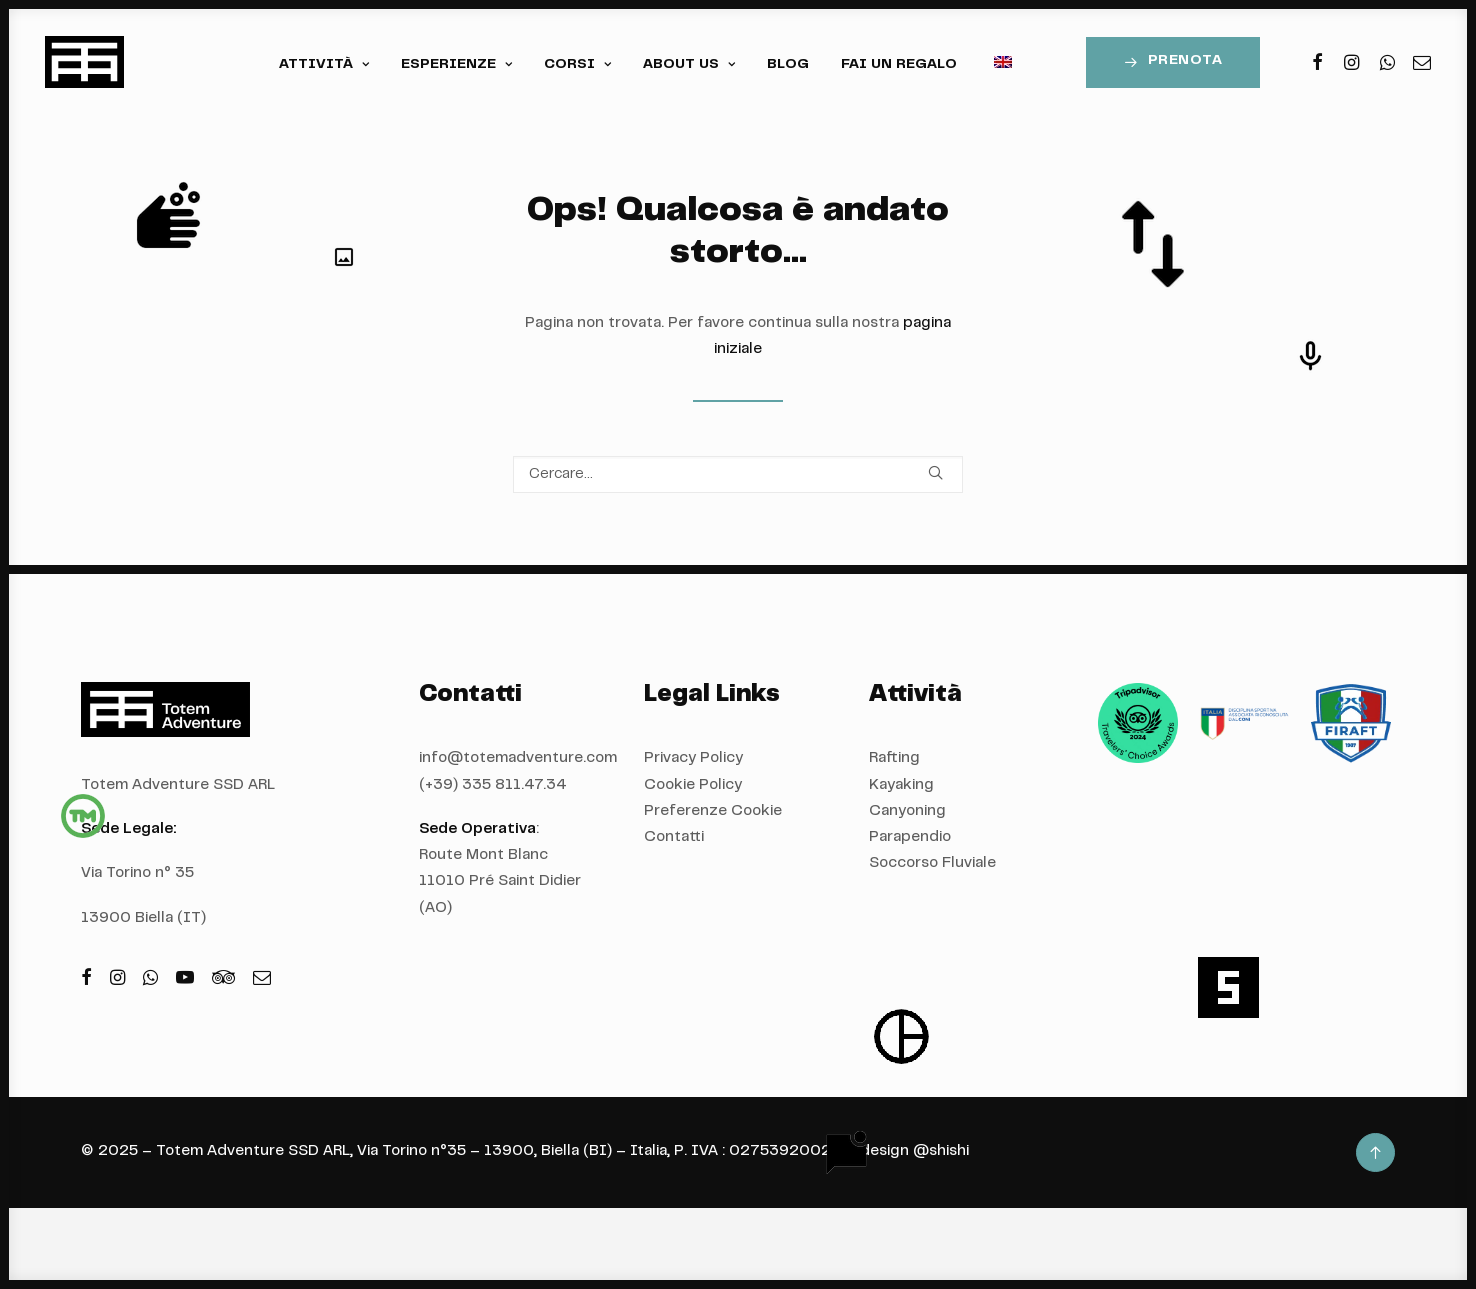 This screenshot has width=1476, height=1289. I want to click on swap or reverse the order of items, so click(1153, 244).